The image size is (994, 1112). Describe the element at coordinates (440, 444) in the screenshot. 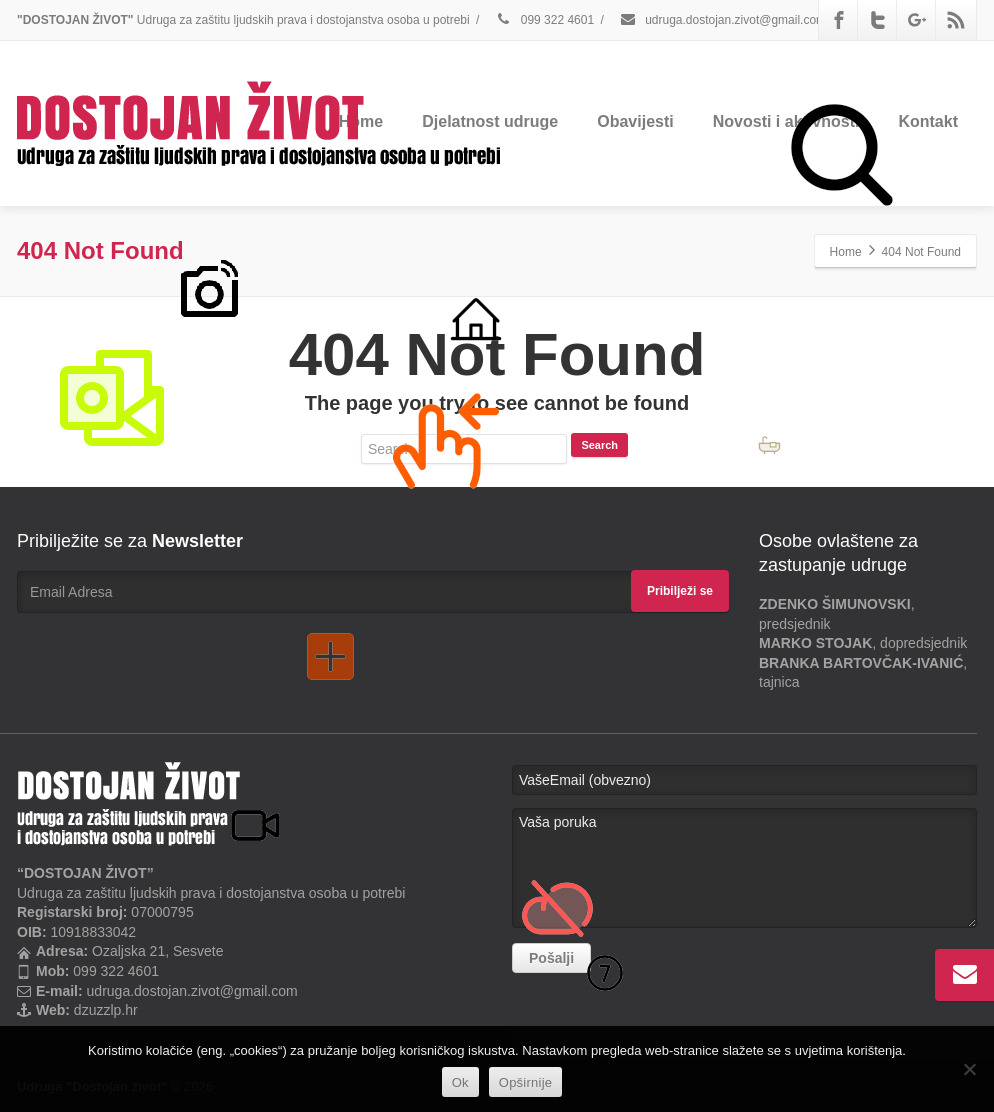

I see `swipe left to navigate or dismiss` at that location.